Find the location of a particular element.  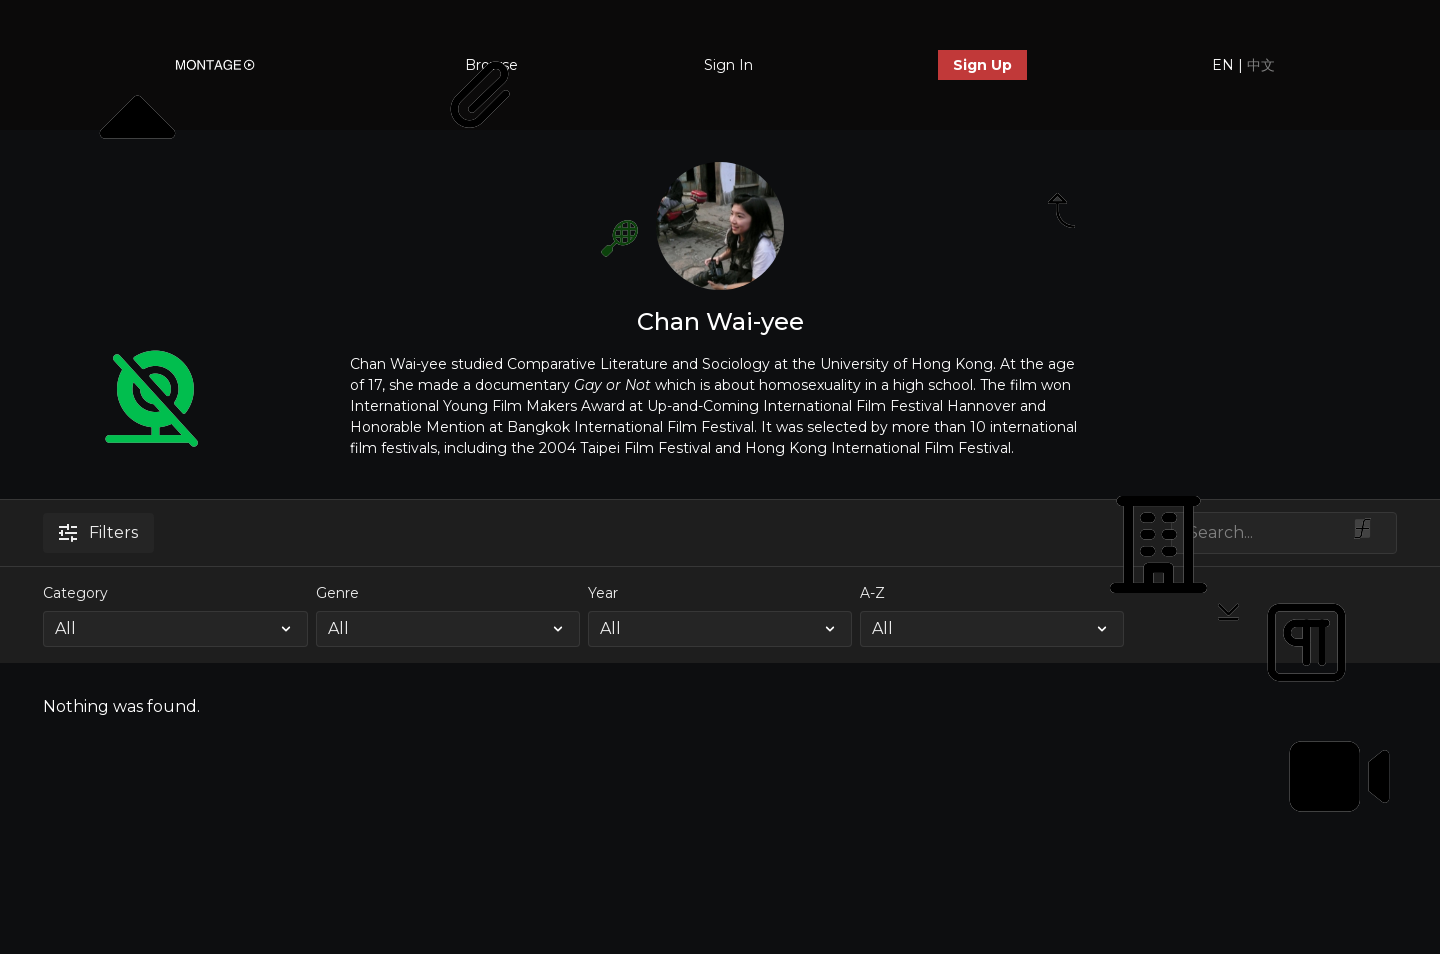

view office or business location is located at coordinates (1158, 544).